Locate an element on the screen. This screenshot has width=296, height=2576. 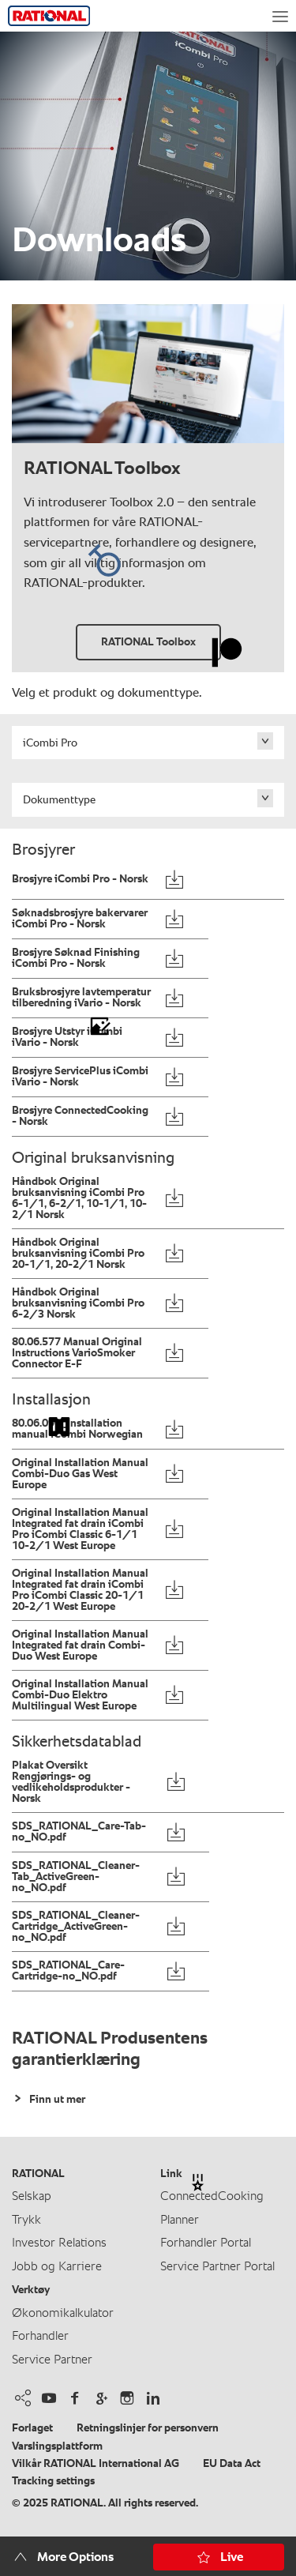
link to patreon profile or page is located at coordinates (227, 652).